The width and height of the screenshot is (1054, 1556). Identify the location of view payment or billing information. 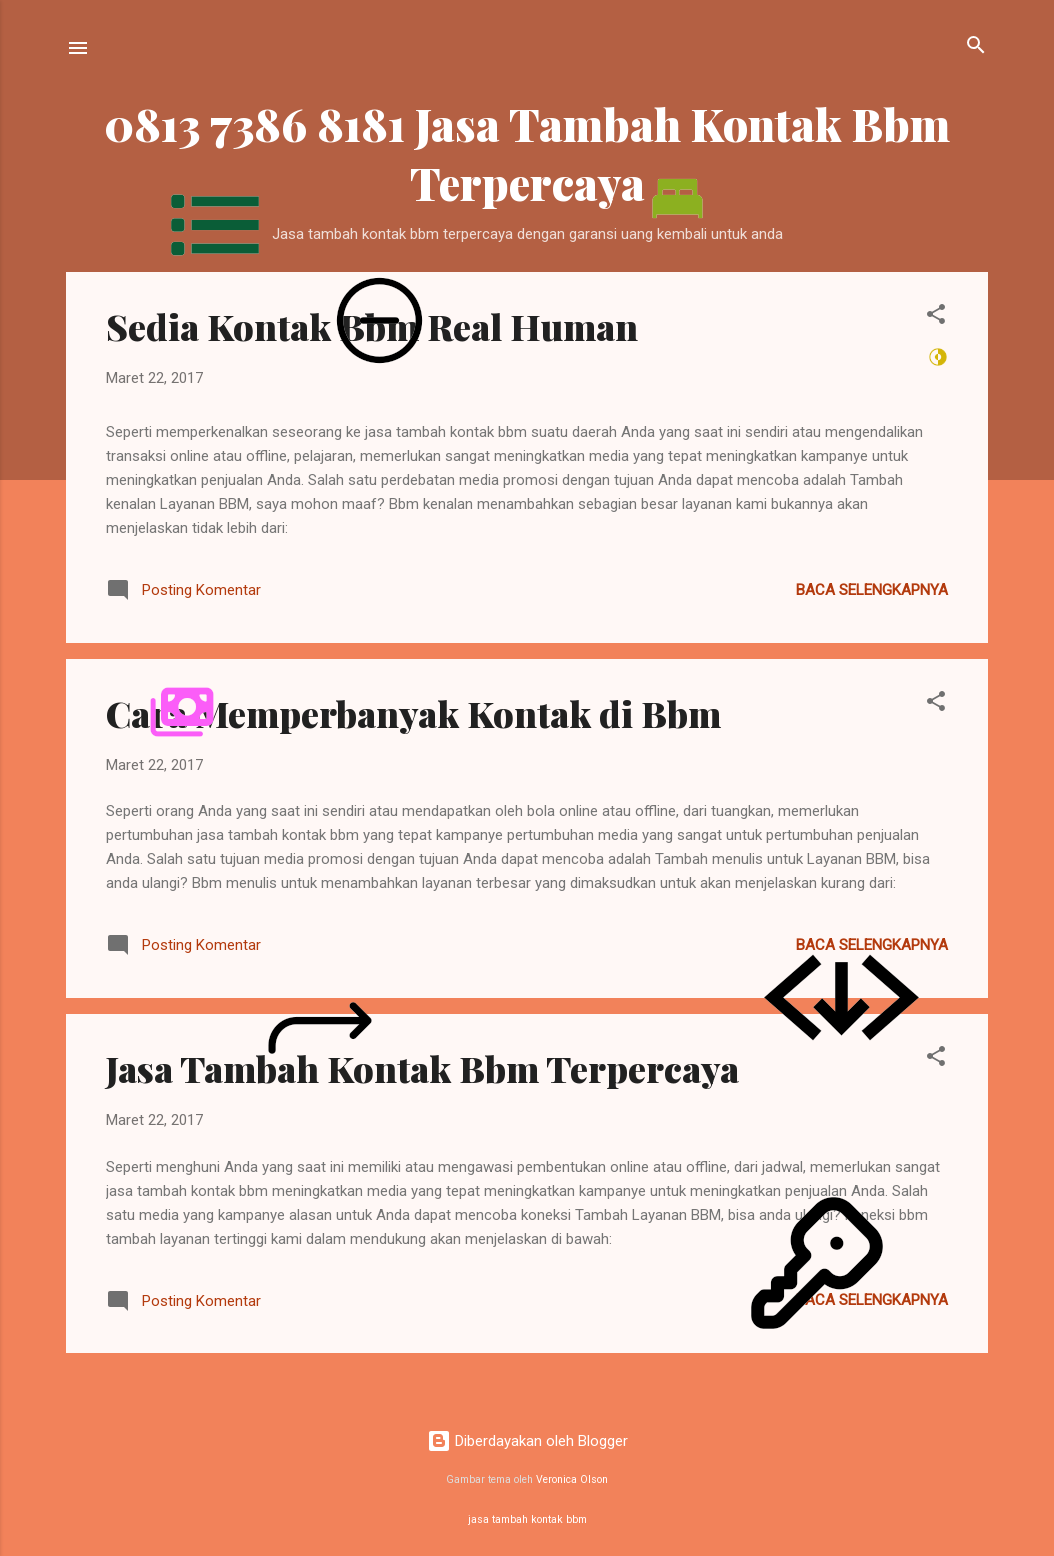
(182, 712).